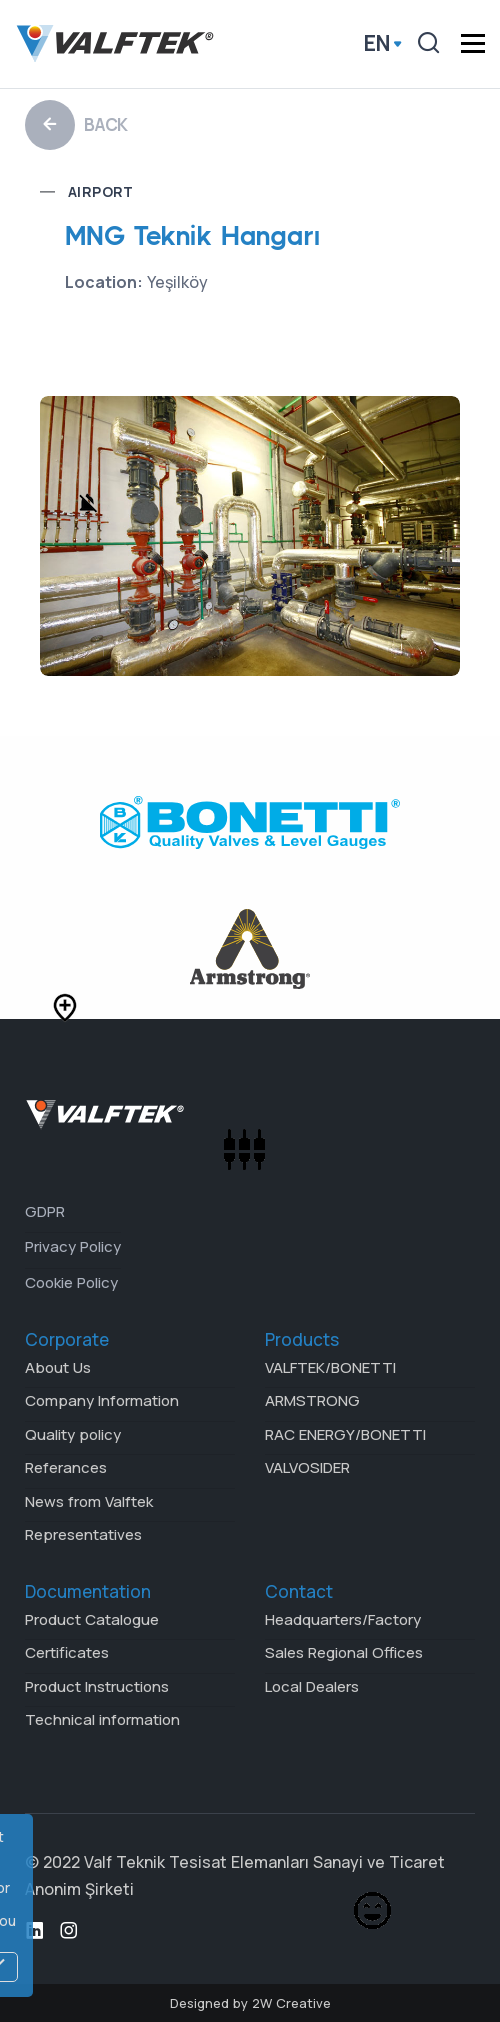  What do you see at coordinates (87, 503) in the screenshot?
I see `mute notifications` at bounding box center [87, 503].